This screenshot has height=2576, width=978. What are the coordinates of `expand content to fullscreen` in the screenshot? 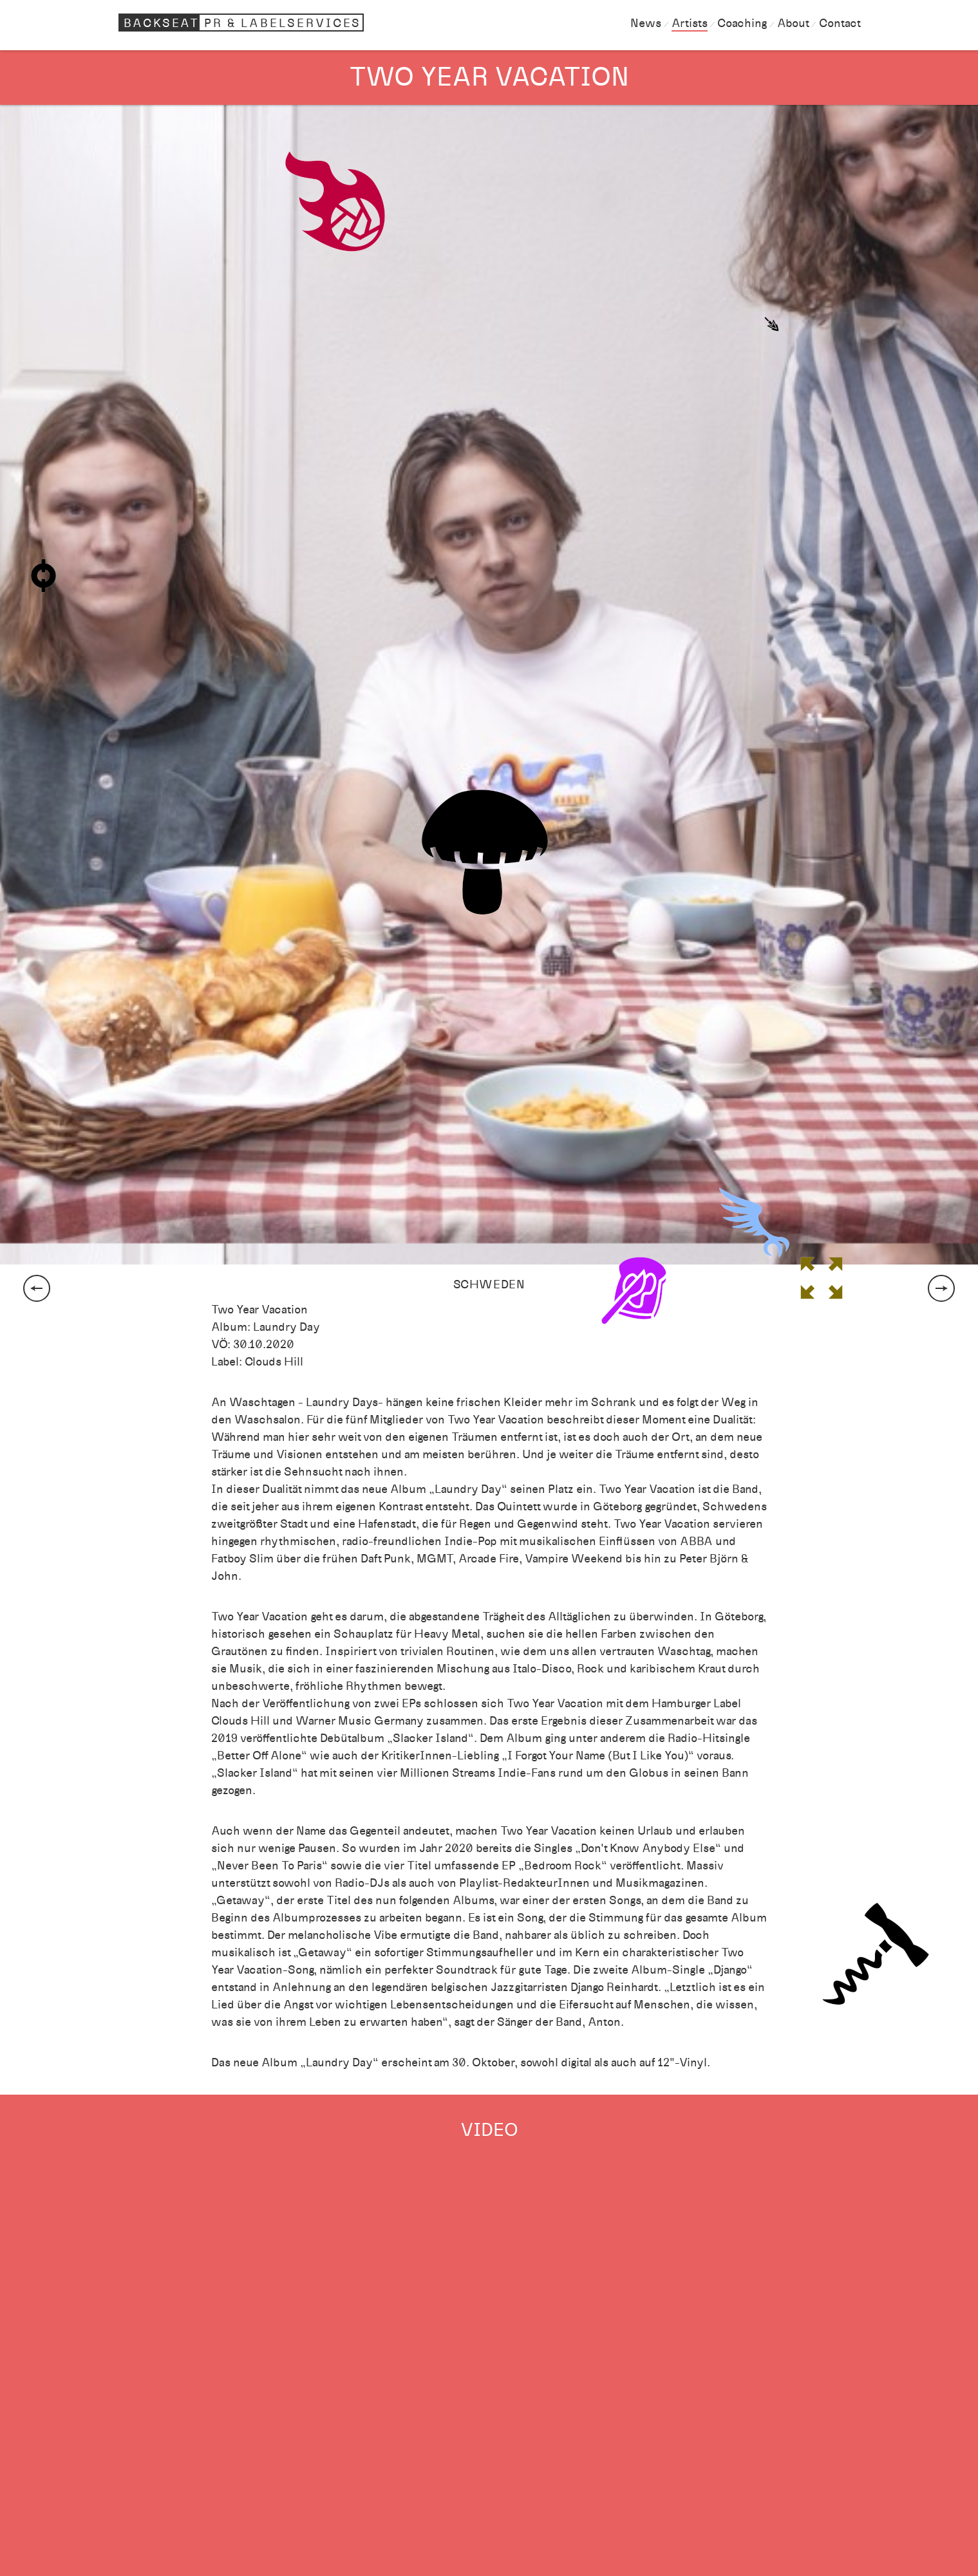 It's located at (822, 1278).